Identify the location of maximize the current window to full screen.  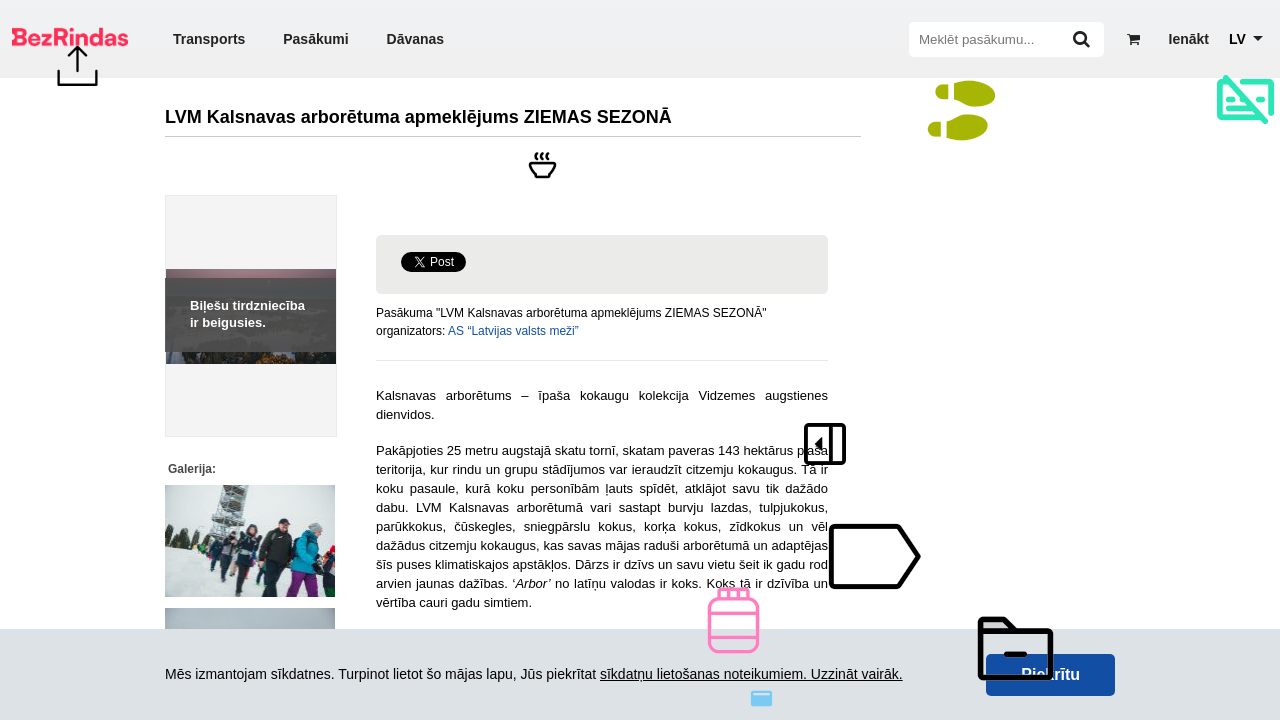
(761, 698).